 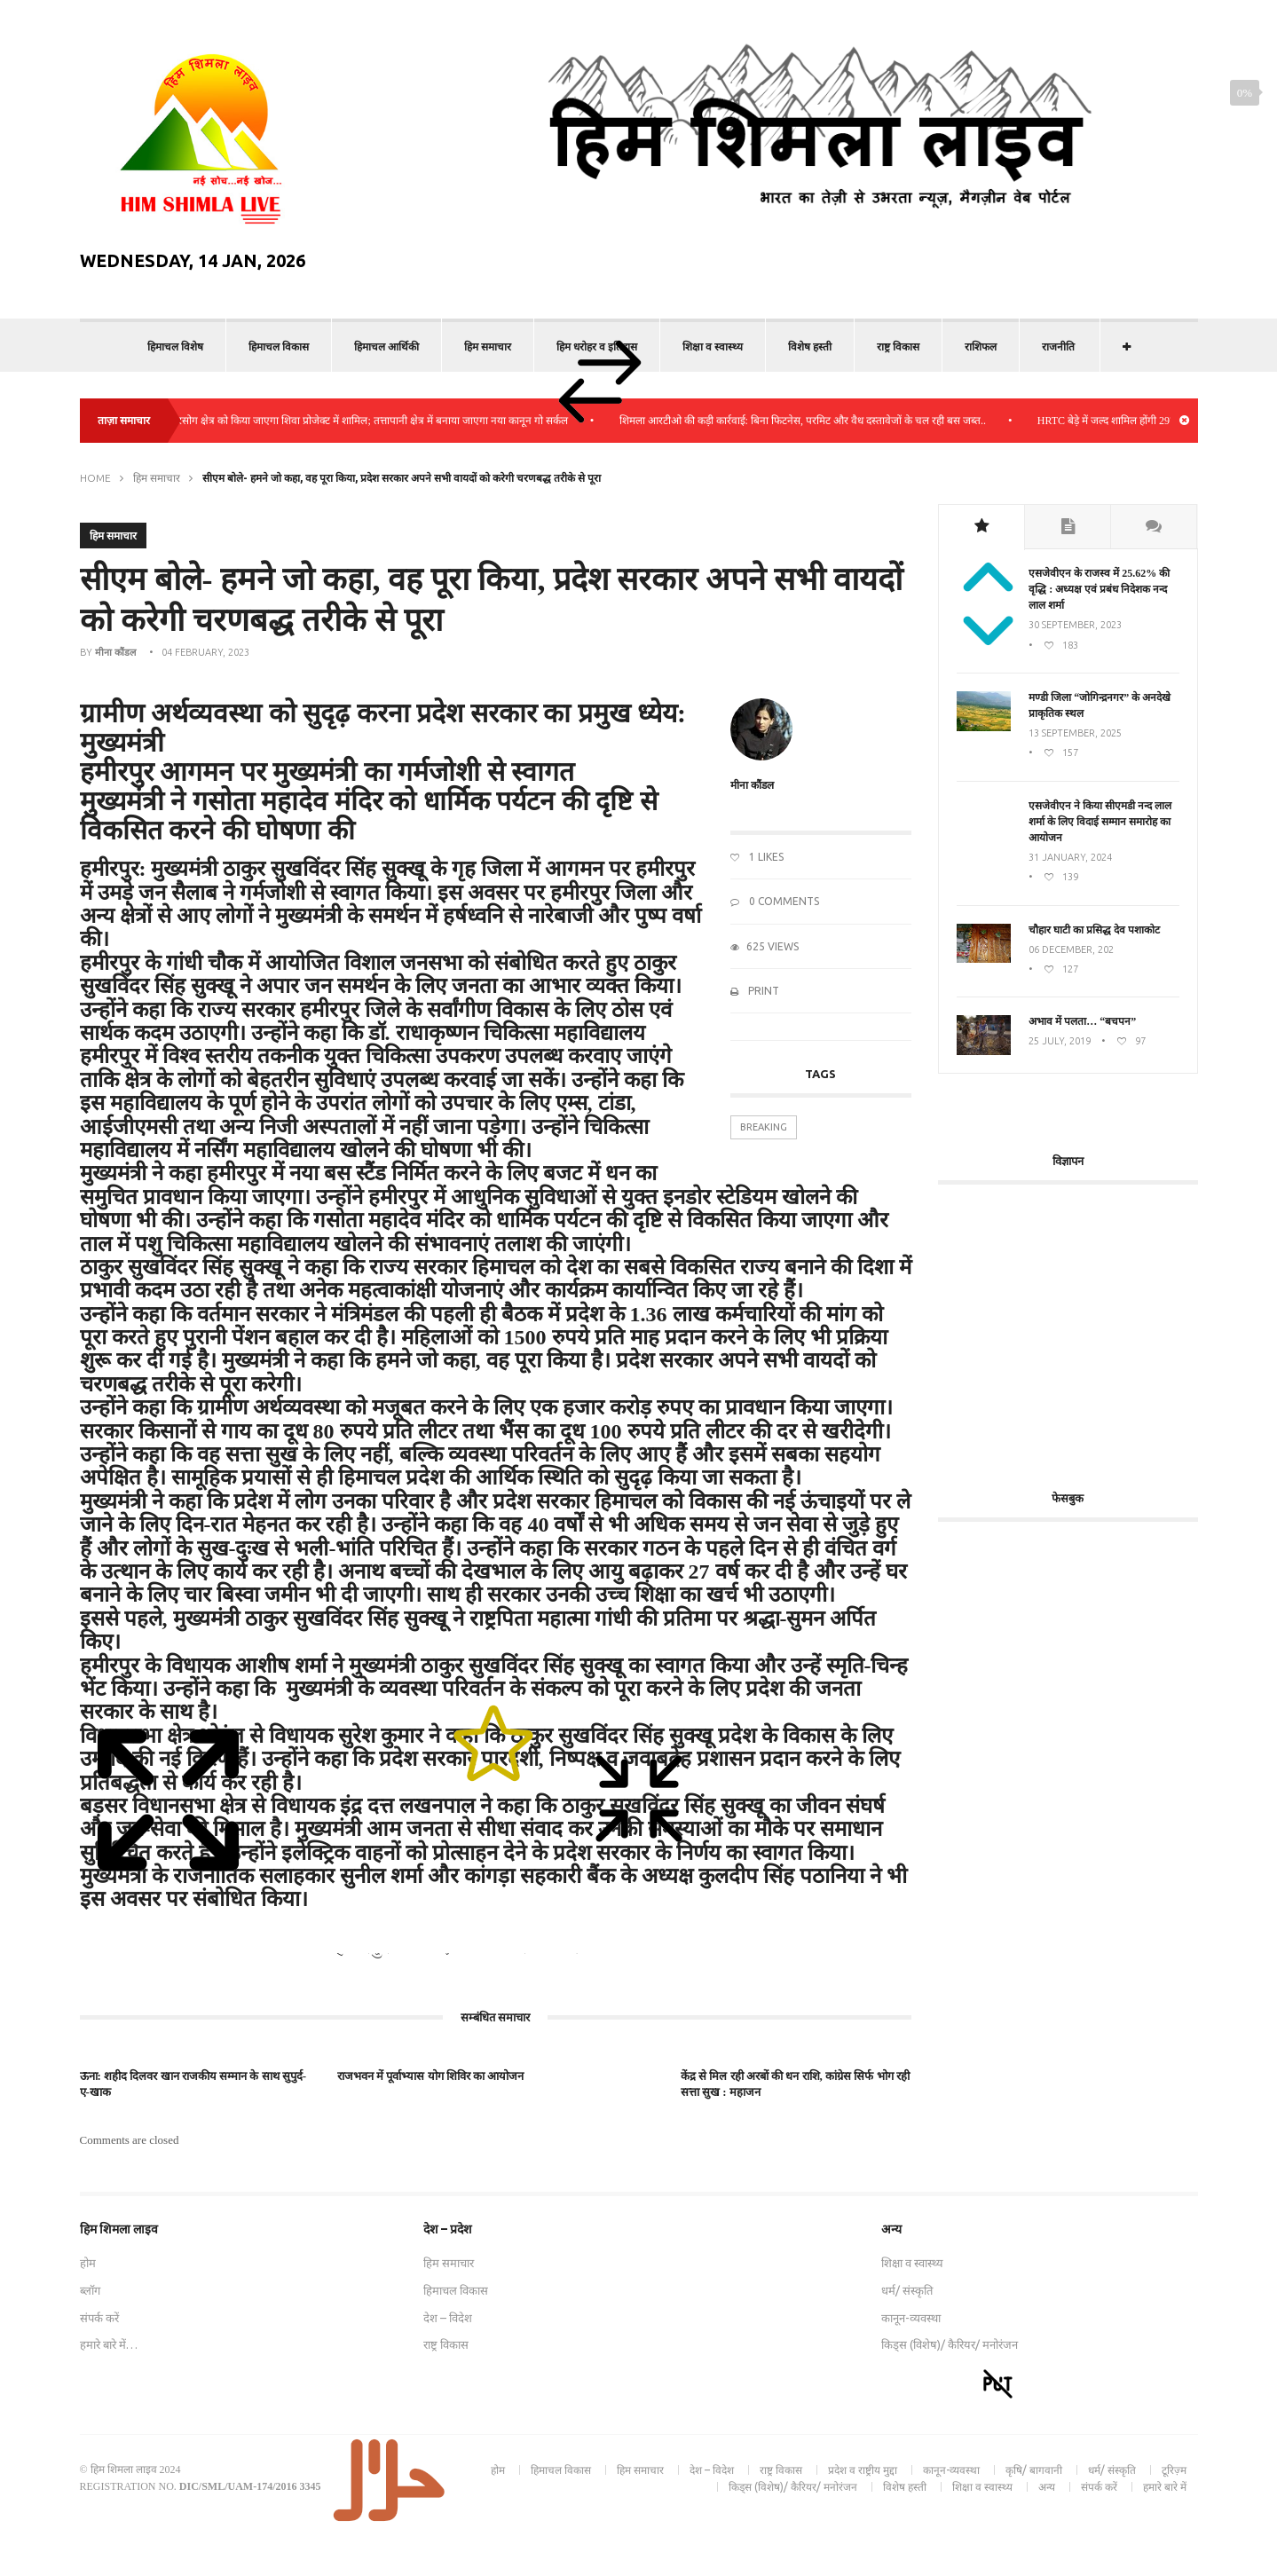 I want to click on expand to fullscreen mode, so click(x=168, y=1800).